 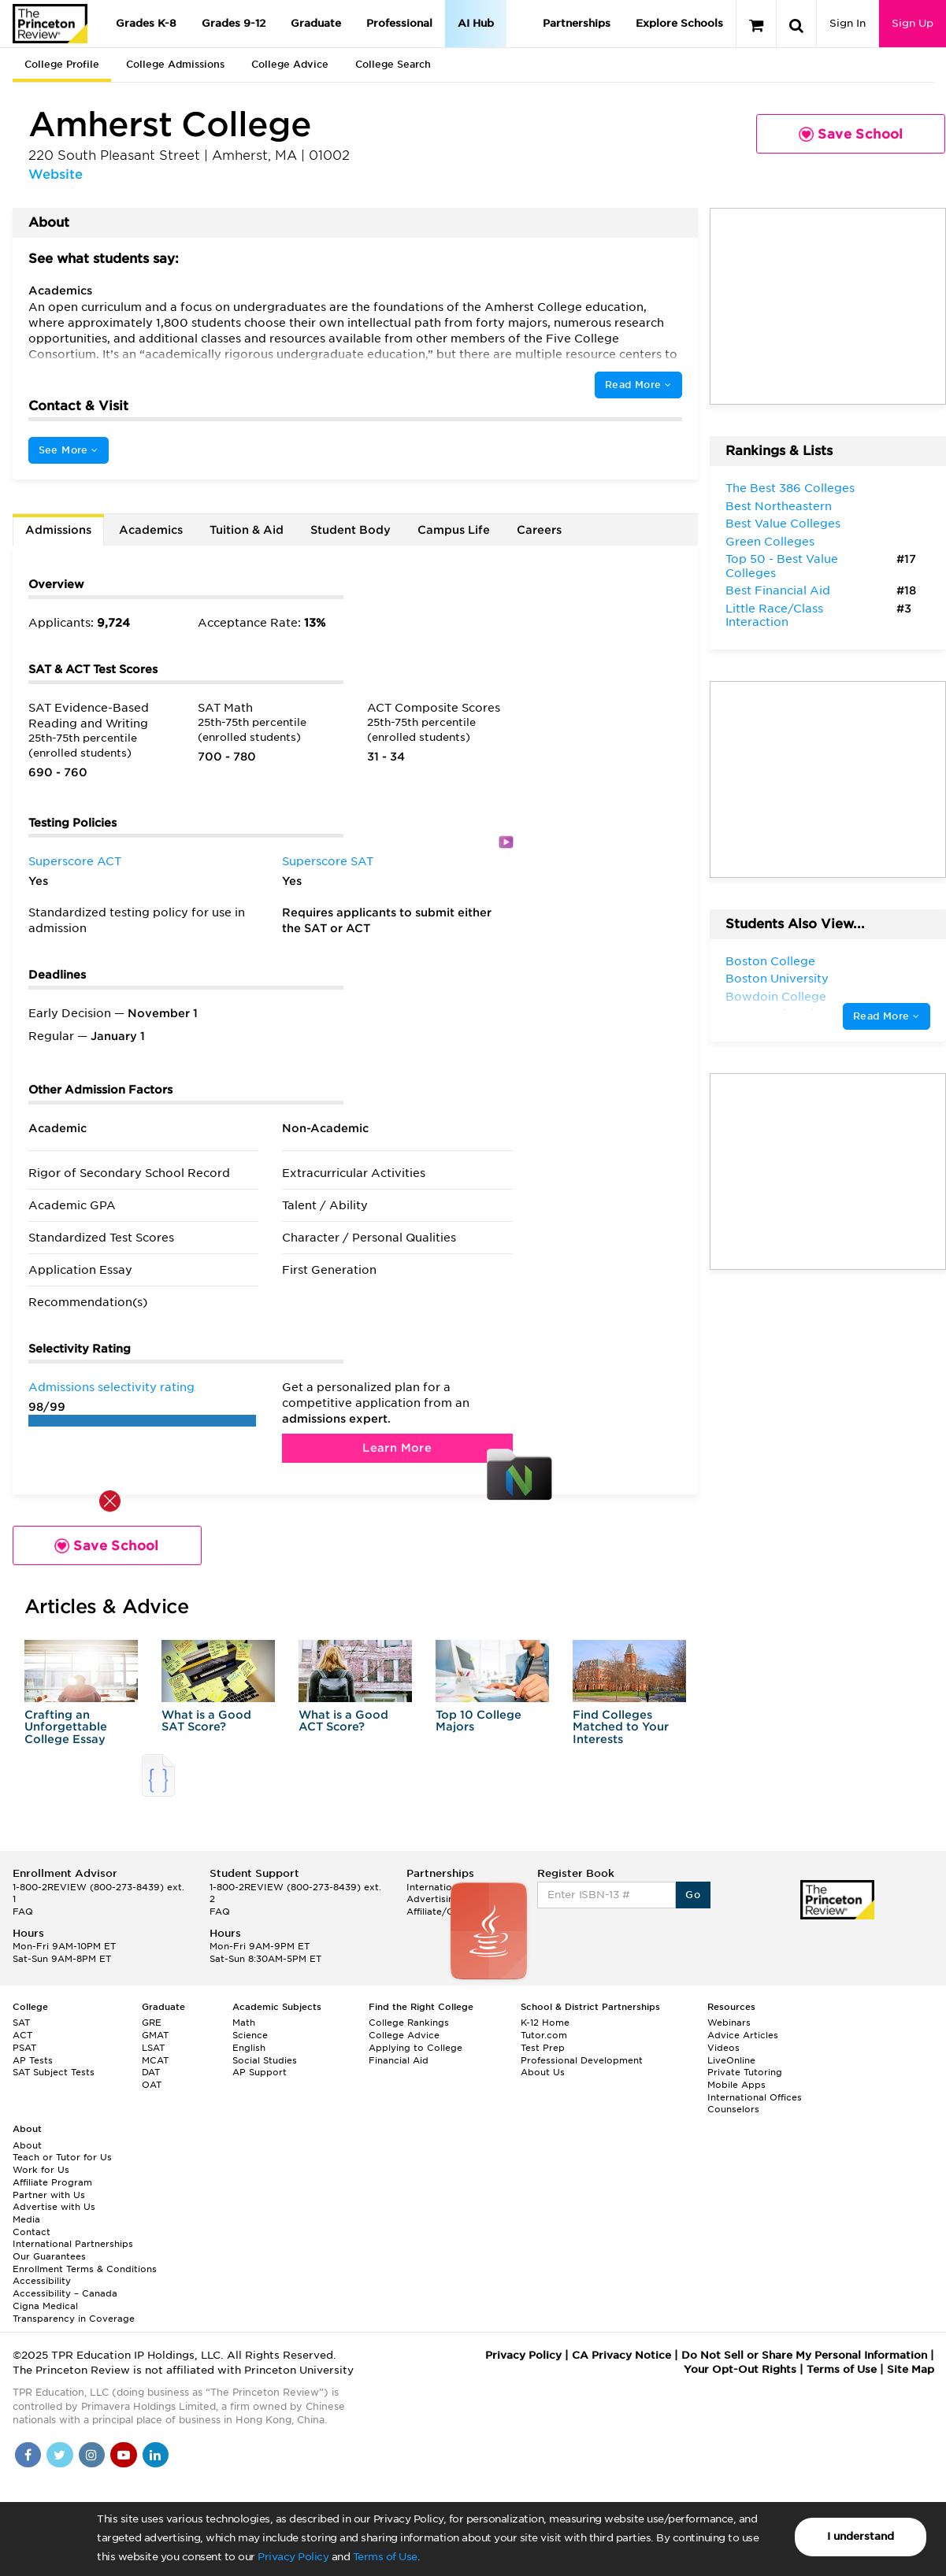 I want to click on open celluloid media player, so click(x=506, y=842).